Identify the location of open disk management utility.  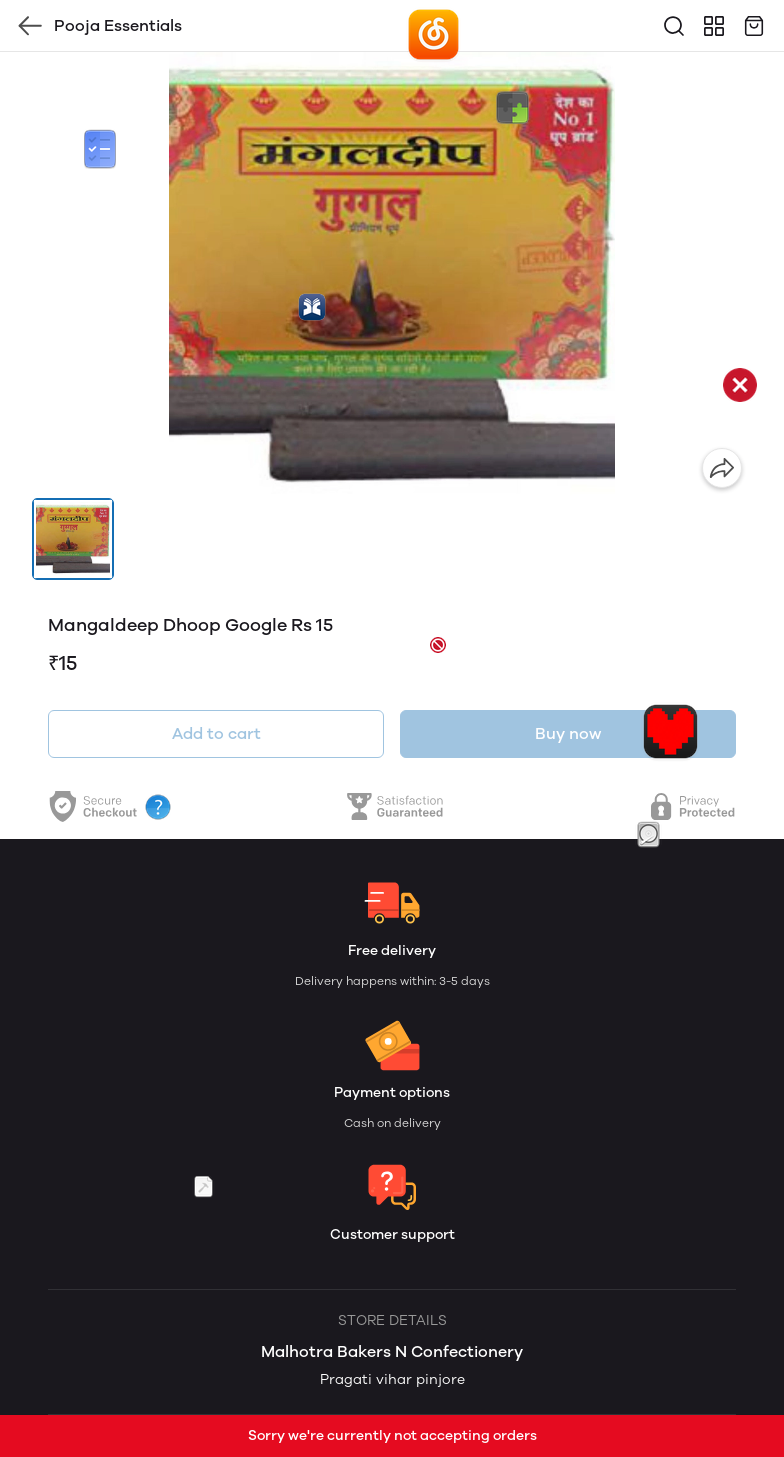
(648, 834).